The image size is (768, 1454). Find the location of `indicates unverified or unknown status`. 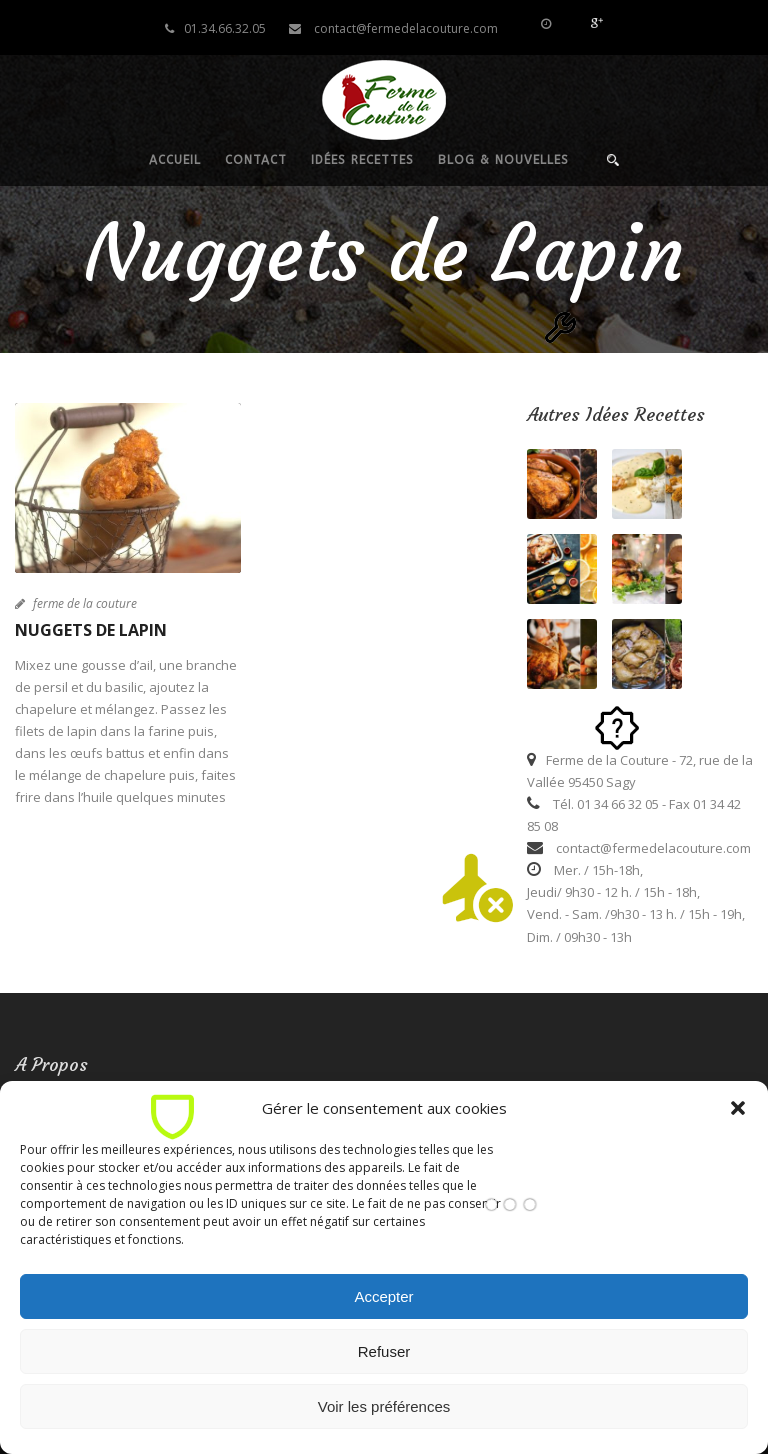

indicates unverified or unknown status is located at coordinates (617, 728).